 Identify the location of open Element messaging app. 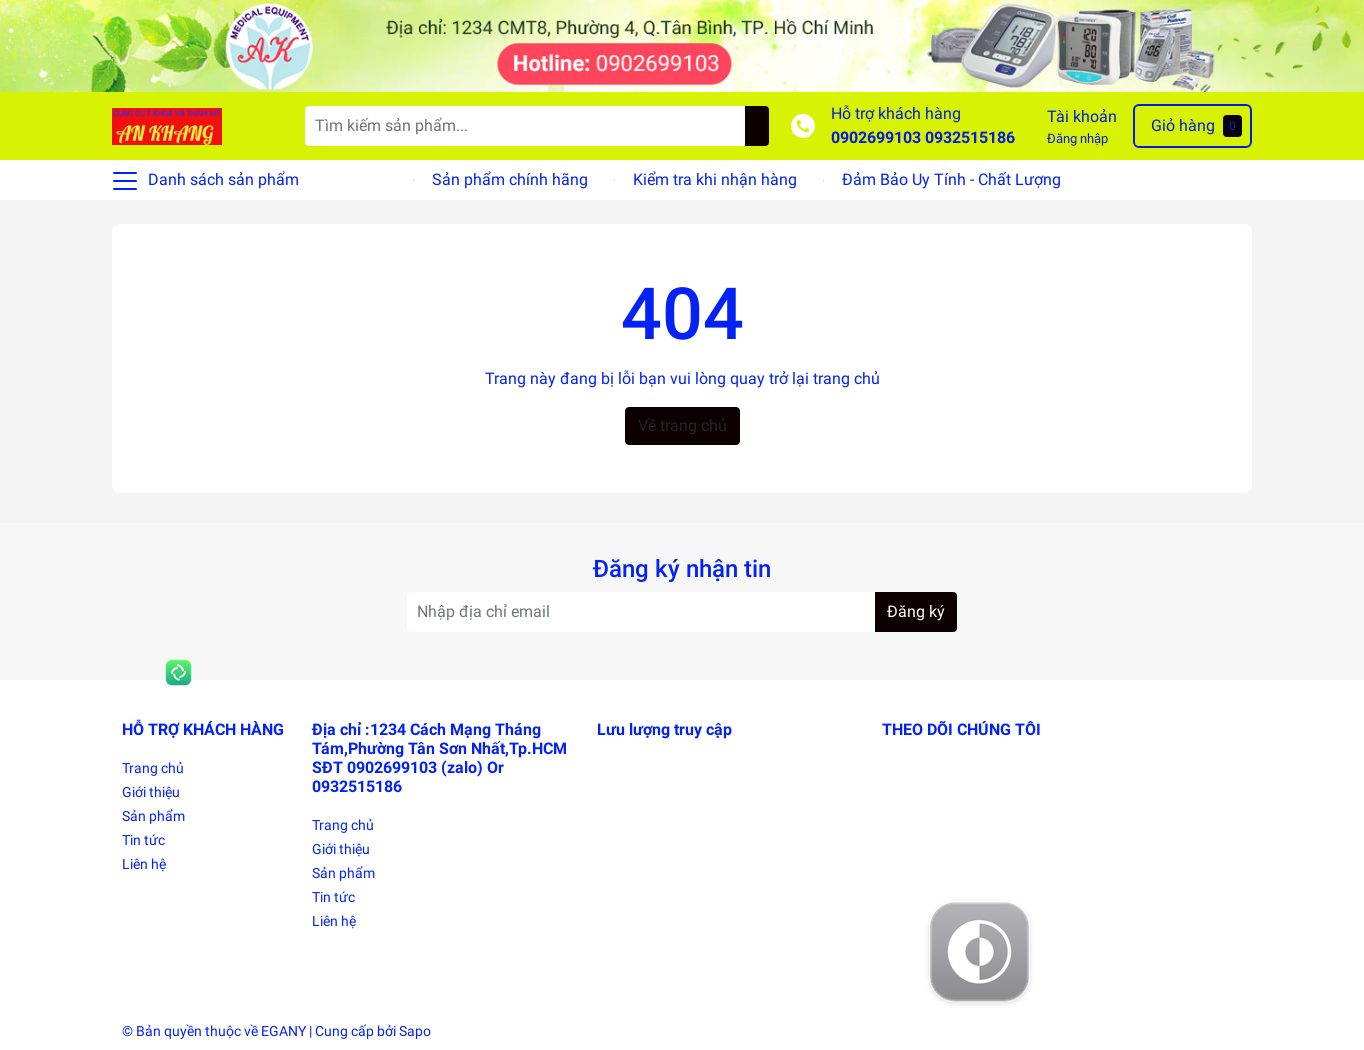
(178, 672).